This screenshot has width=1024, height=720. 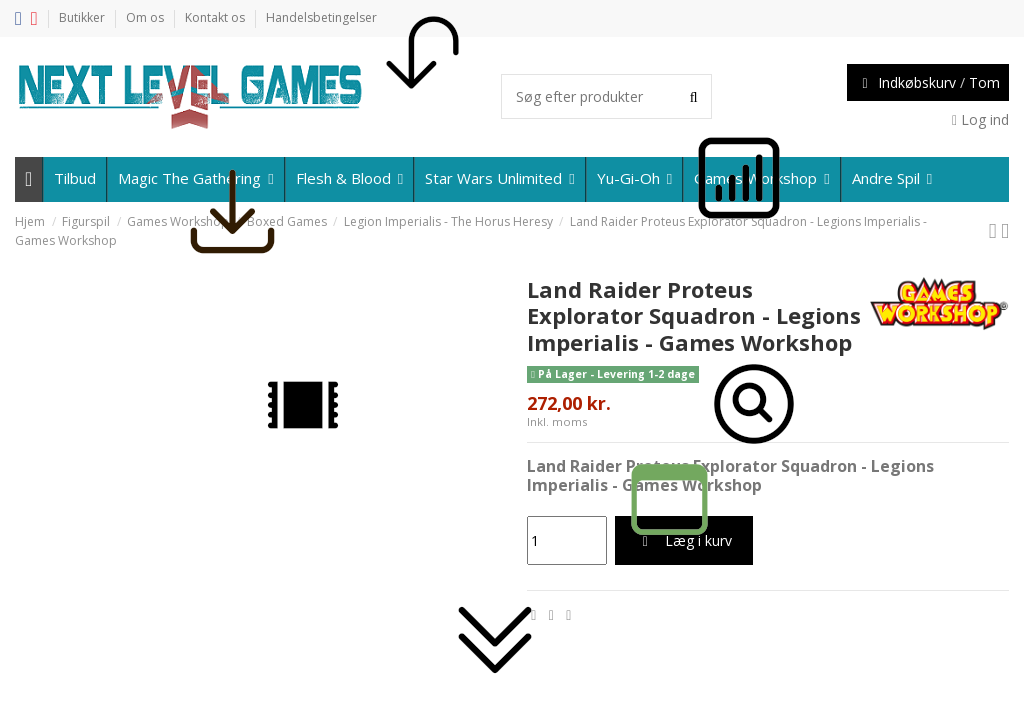 I want to click on tap to search, so click(x=754, y=404).